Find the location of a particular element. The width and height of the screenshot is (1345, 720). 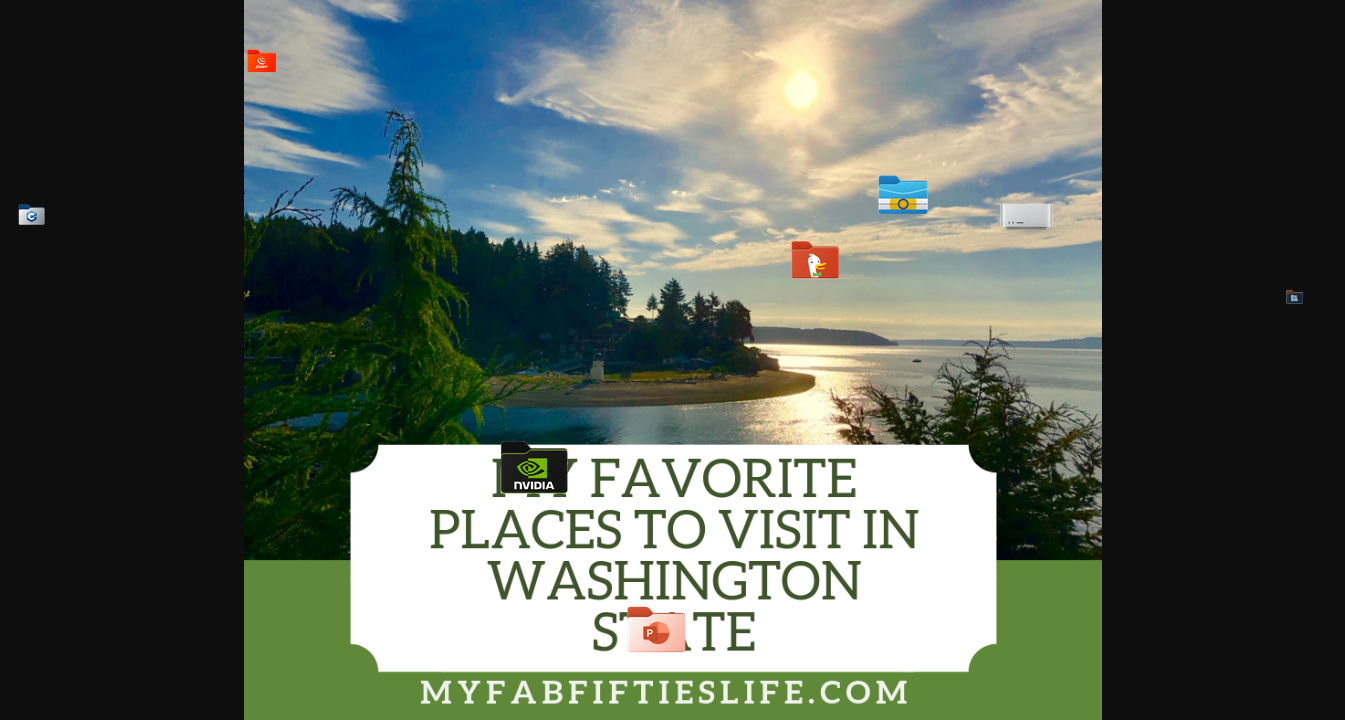

open nvidia application files folder is located at coordinates (534, 469).